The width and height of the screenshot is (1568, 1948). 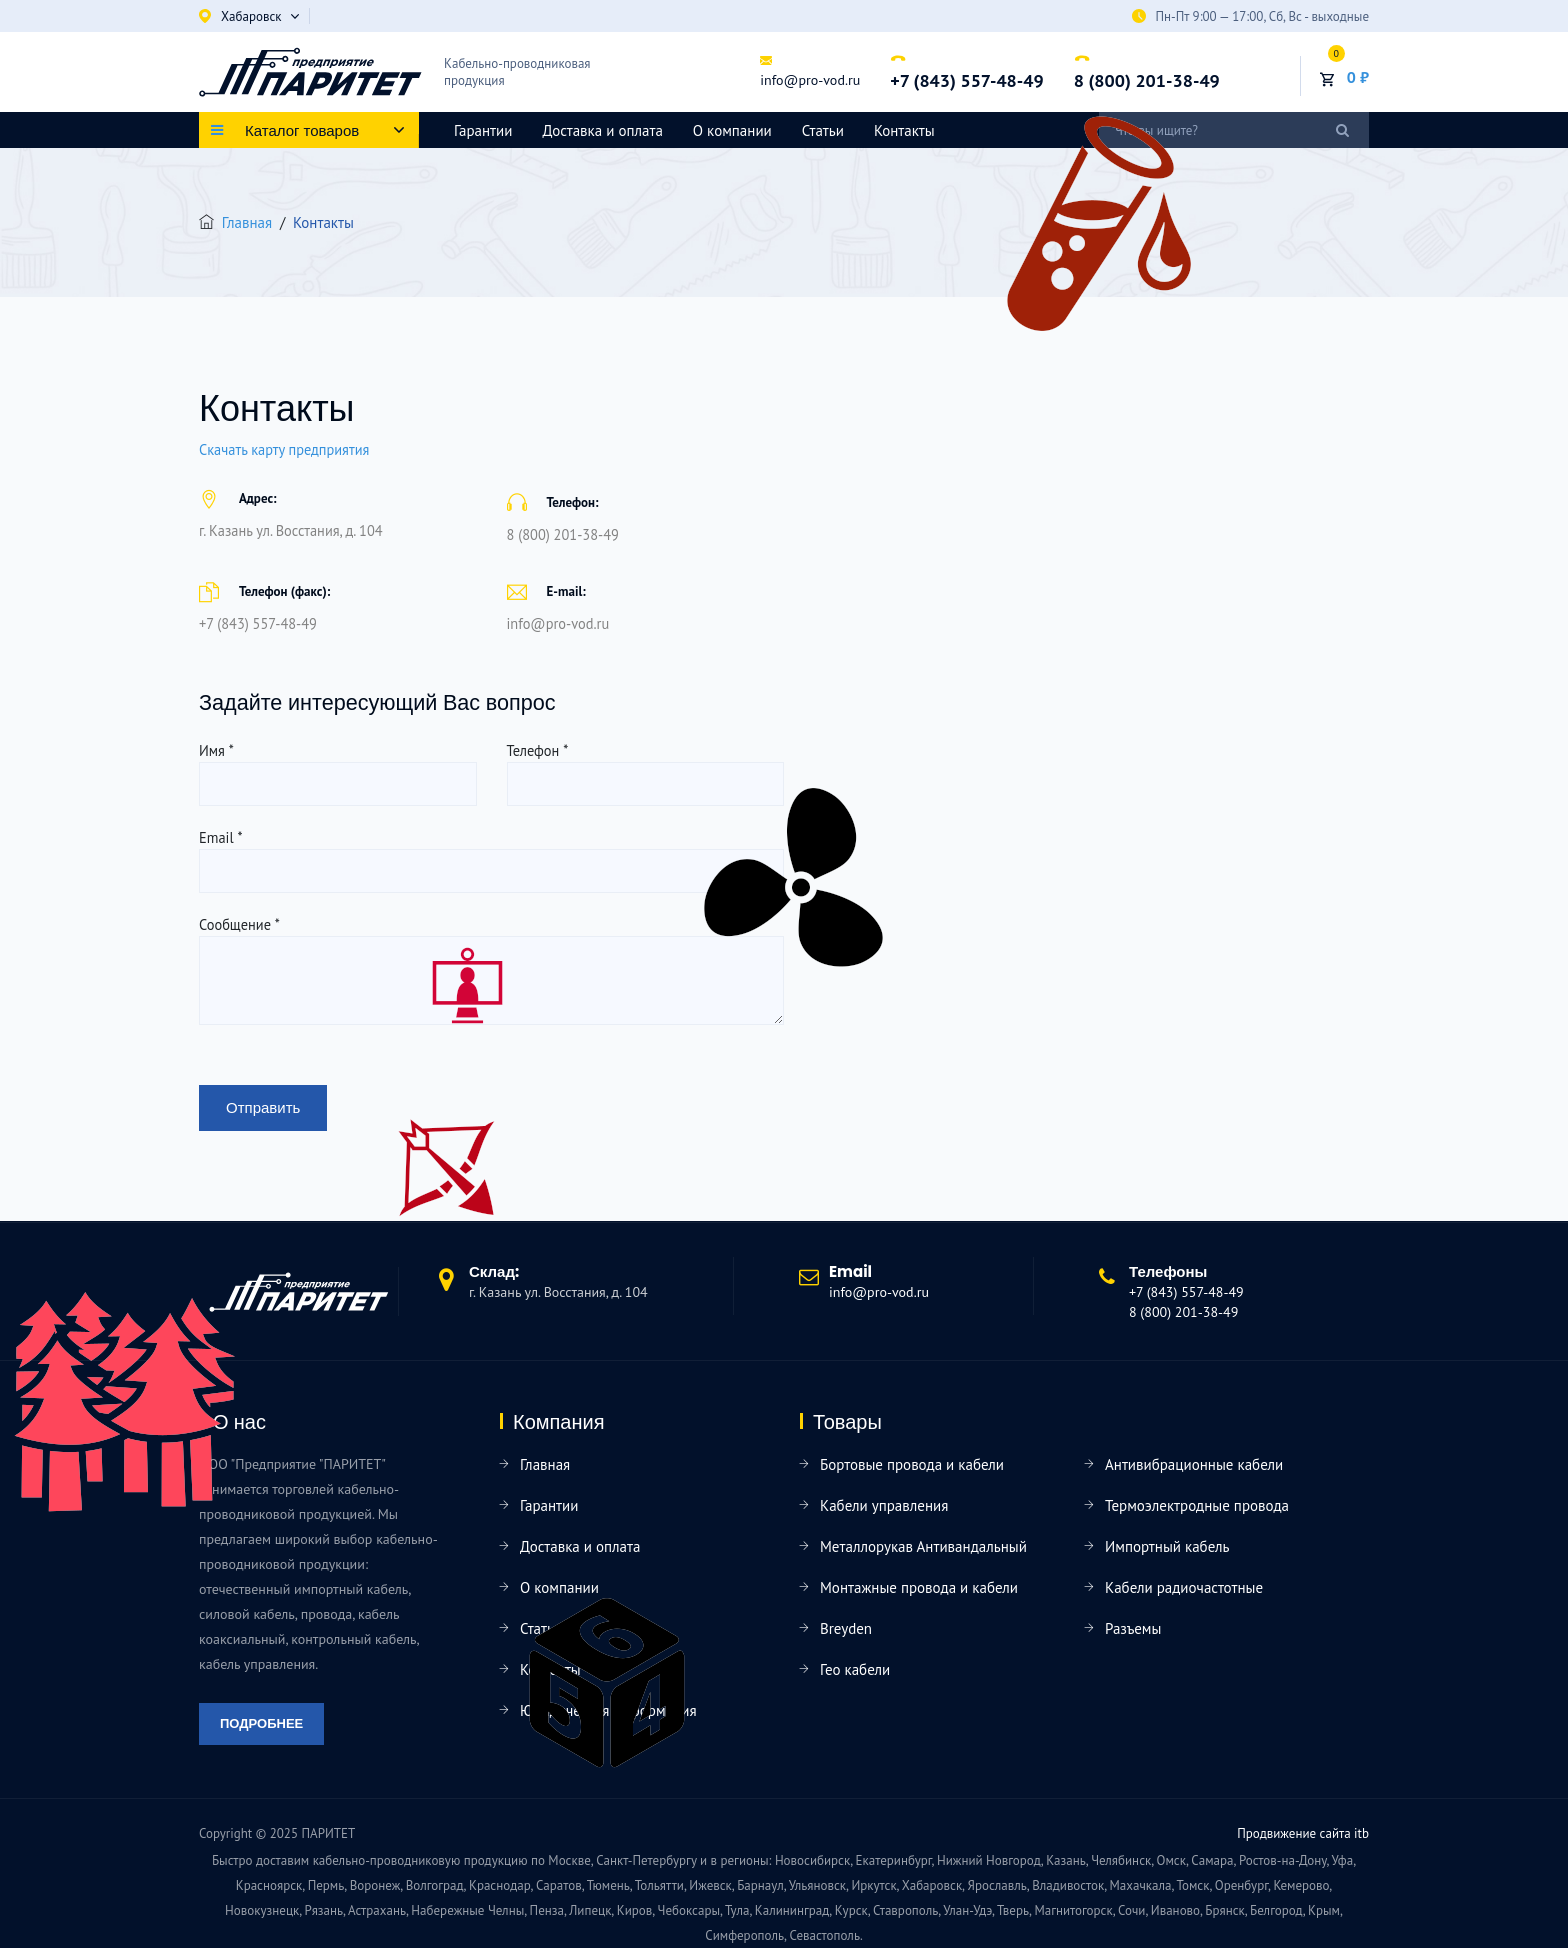 What do you see at coordinates (1091, 224) in the screenshot?
I see `indicates a chemistry or alchemy feature` at bounding box center [1091, 224].